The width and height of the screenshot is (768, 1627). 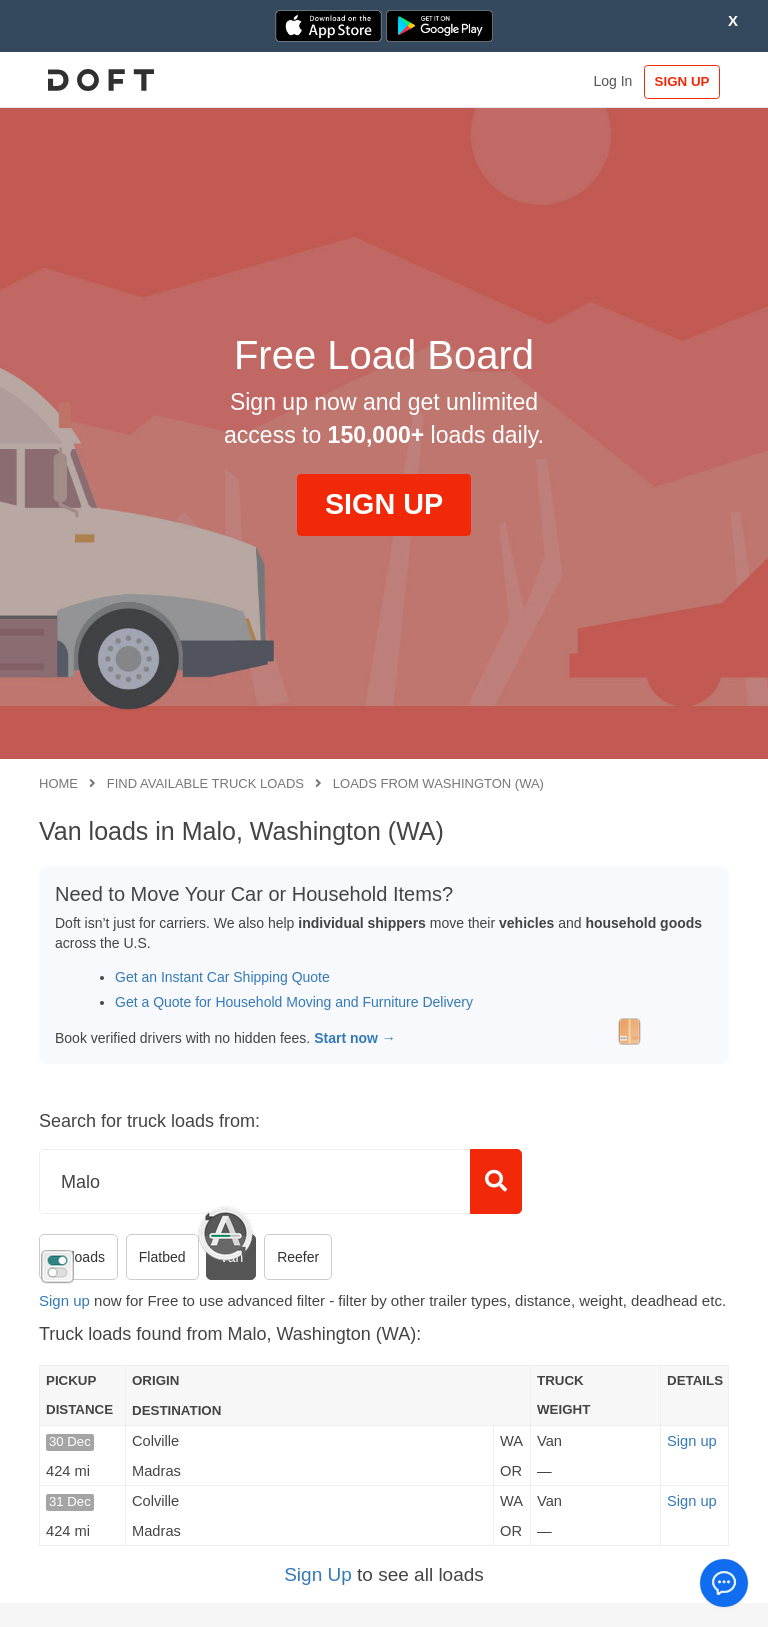 I want to click on open the software update manager, so click(x=225, y=1233).